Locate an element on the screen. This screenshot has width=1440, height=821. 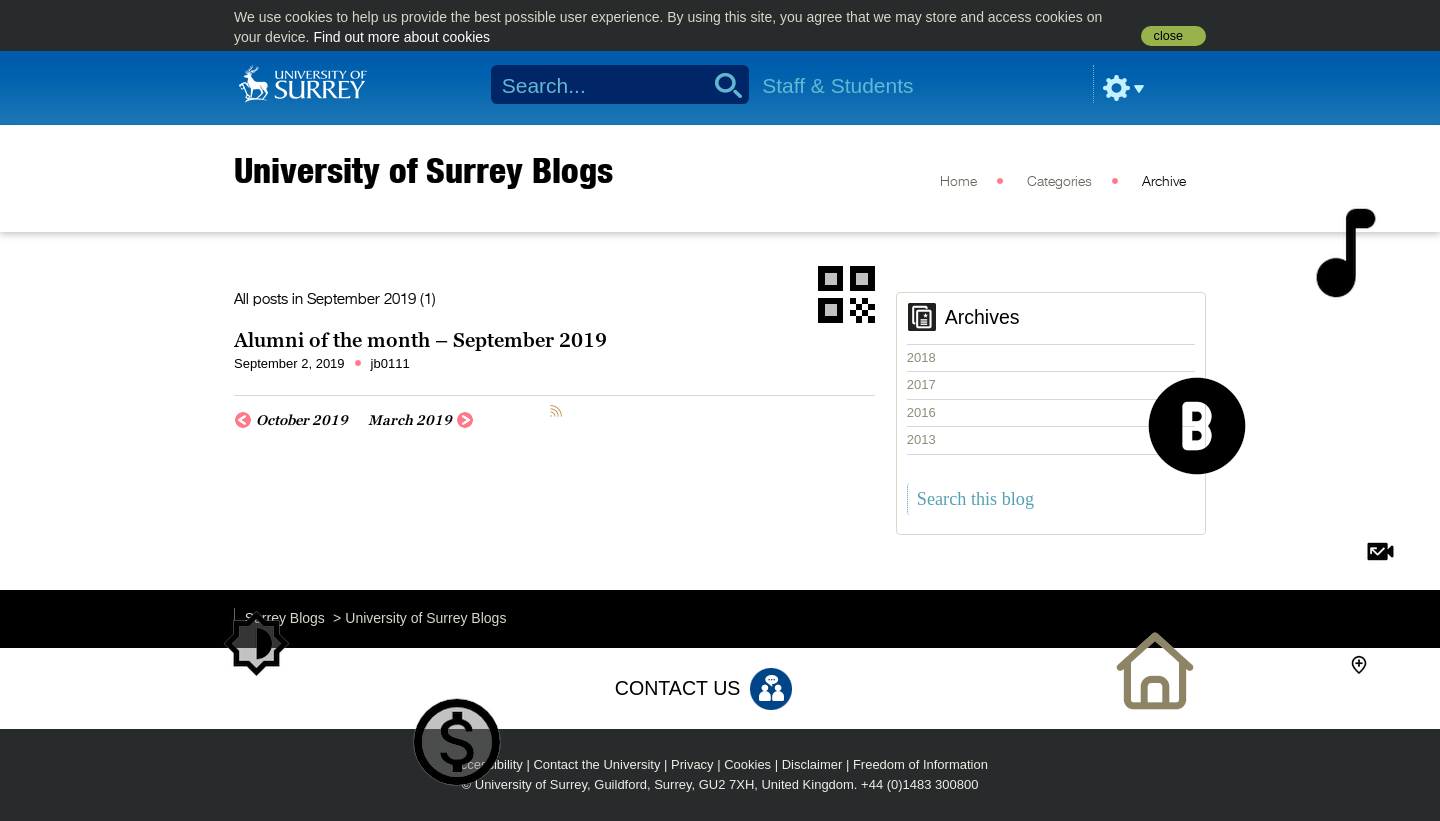
apply bold formatting to selected text is located at coordinates (1197, 426).